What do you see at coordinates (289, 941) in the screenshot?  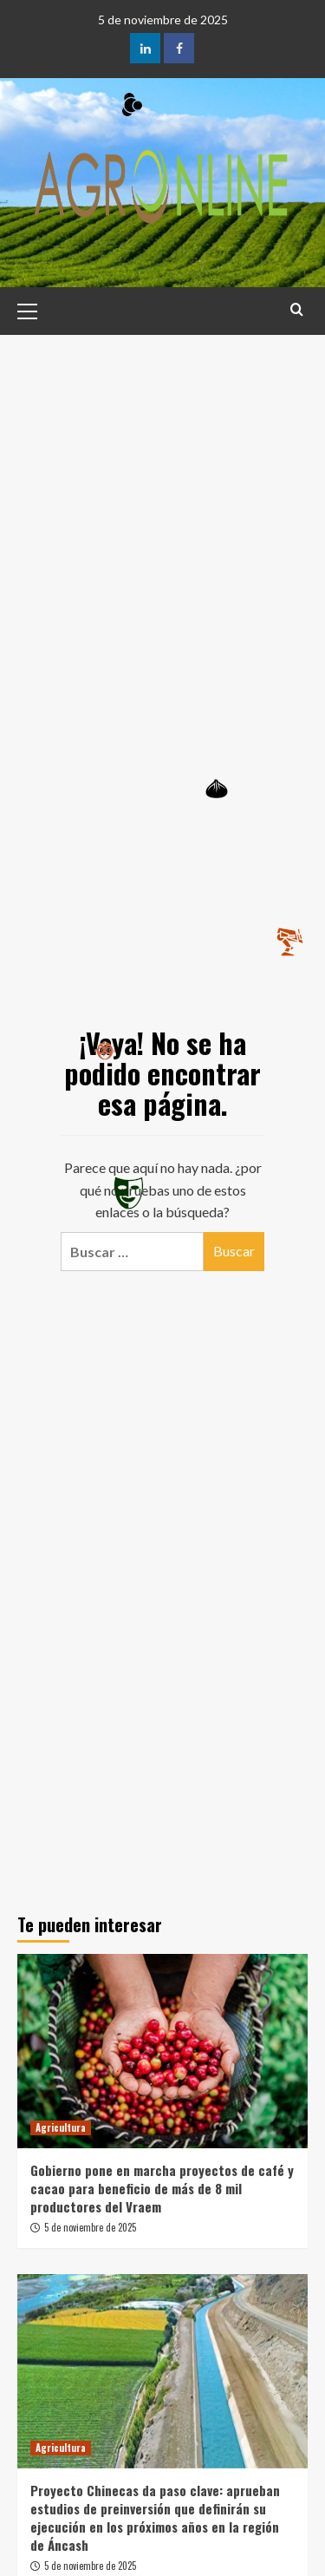 I see `explore the map on foot` at bounding box center [289, 941].